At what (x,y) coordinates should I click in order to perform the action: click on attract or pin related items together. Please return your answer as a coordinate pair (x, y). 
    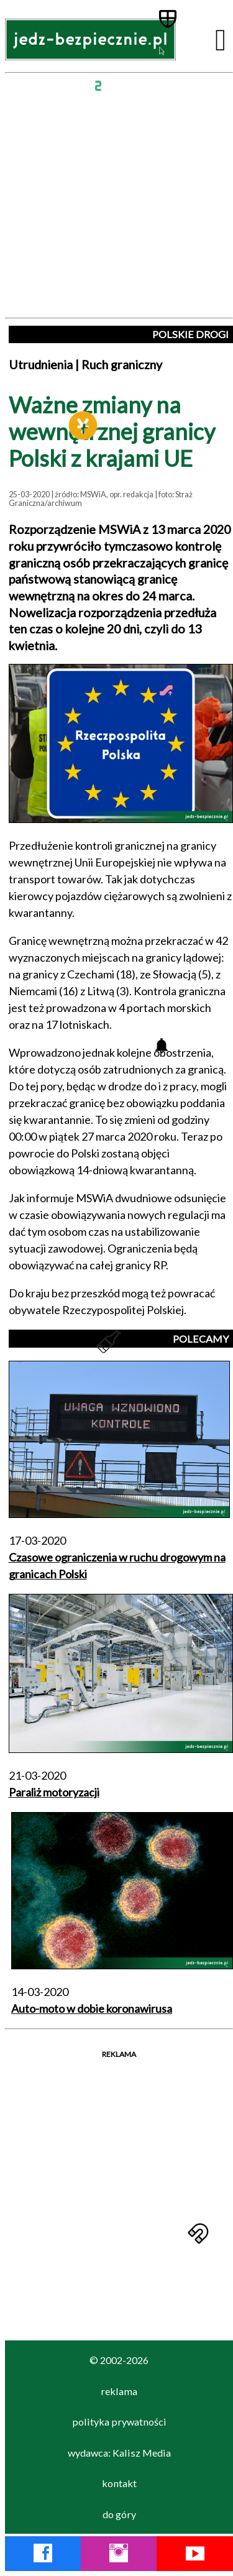
    Looking at the image, I should click on (198, 2233).